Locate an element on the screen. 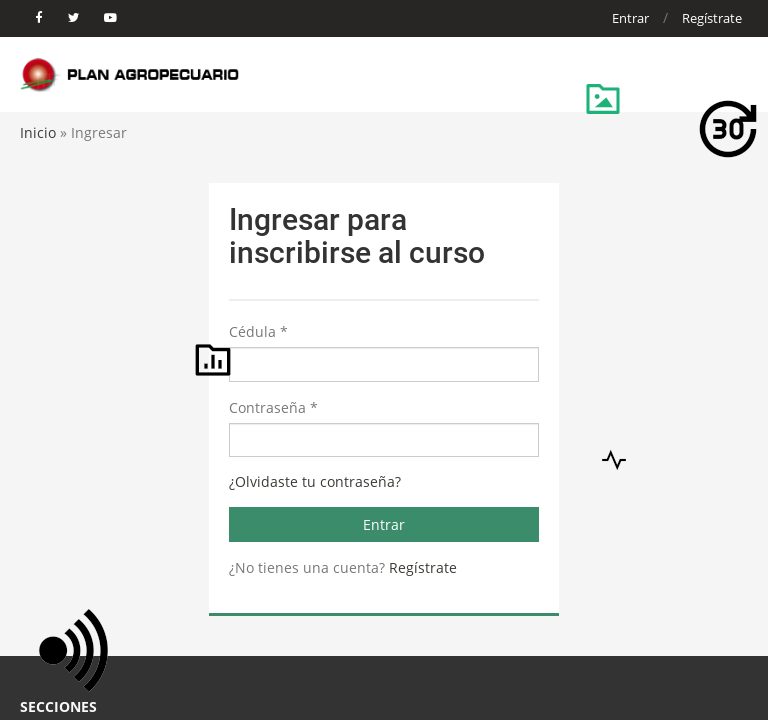 The width and height of the screenshot is (768, 720). visit wikiquote website is located at coordinates (73, 650).